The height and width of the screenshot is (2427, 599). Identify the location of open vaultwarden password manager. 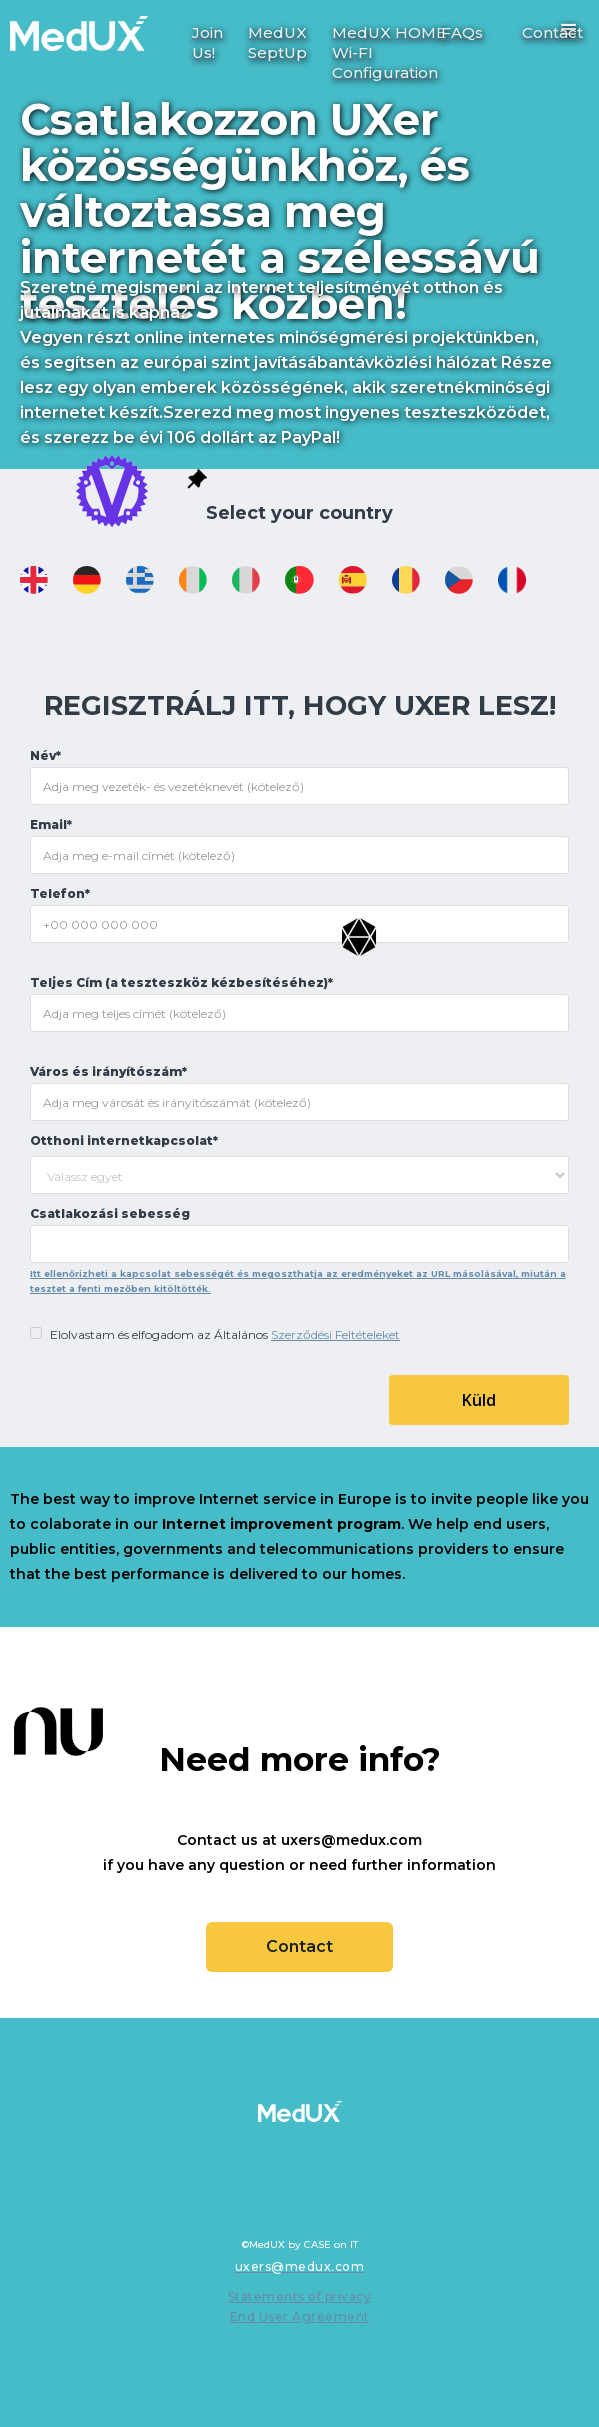
(112, 491).